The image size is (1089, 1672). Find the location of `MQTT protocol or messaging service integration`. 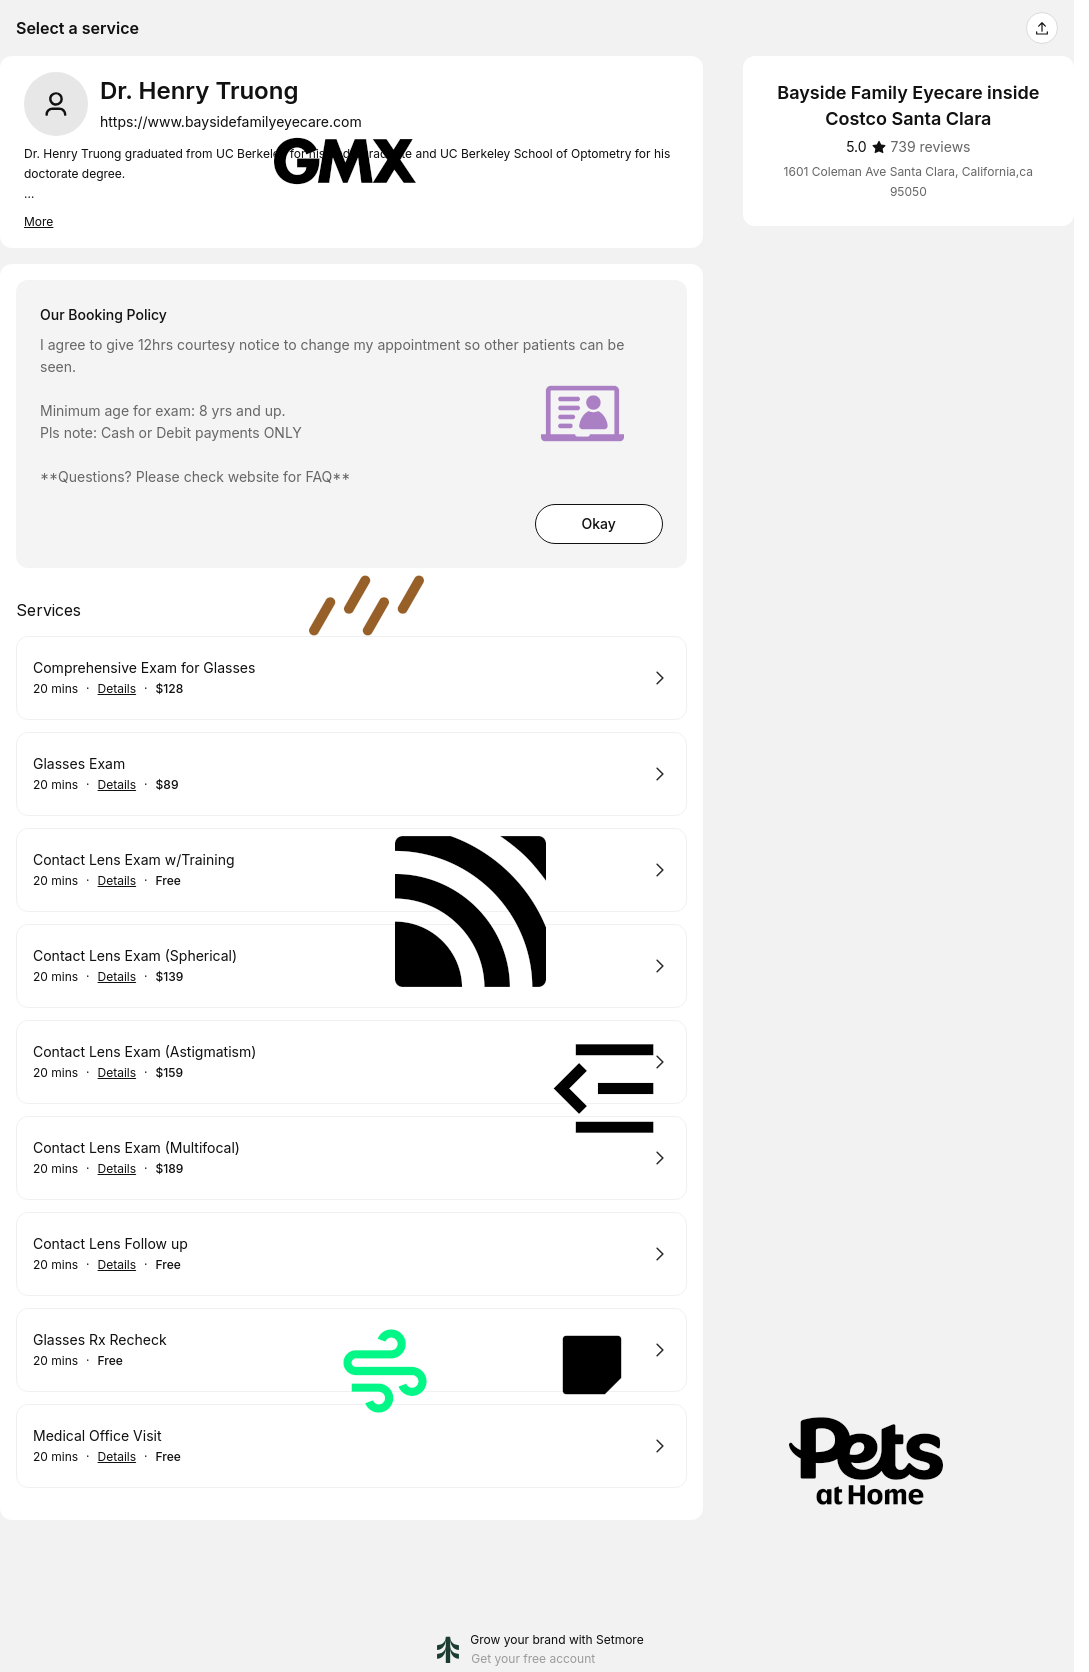

MQTT protocol or messaging service integration is located at coordinates (470, 911).